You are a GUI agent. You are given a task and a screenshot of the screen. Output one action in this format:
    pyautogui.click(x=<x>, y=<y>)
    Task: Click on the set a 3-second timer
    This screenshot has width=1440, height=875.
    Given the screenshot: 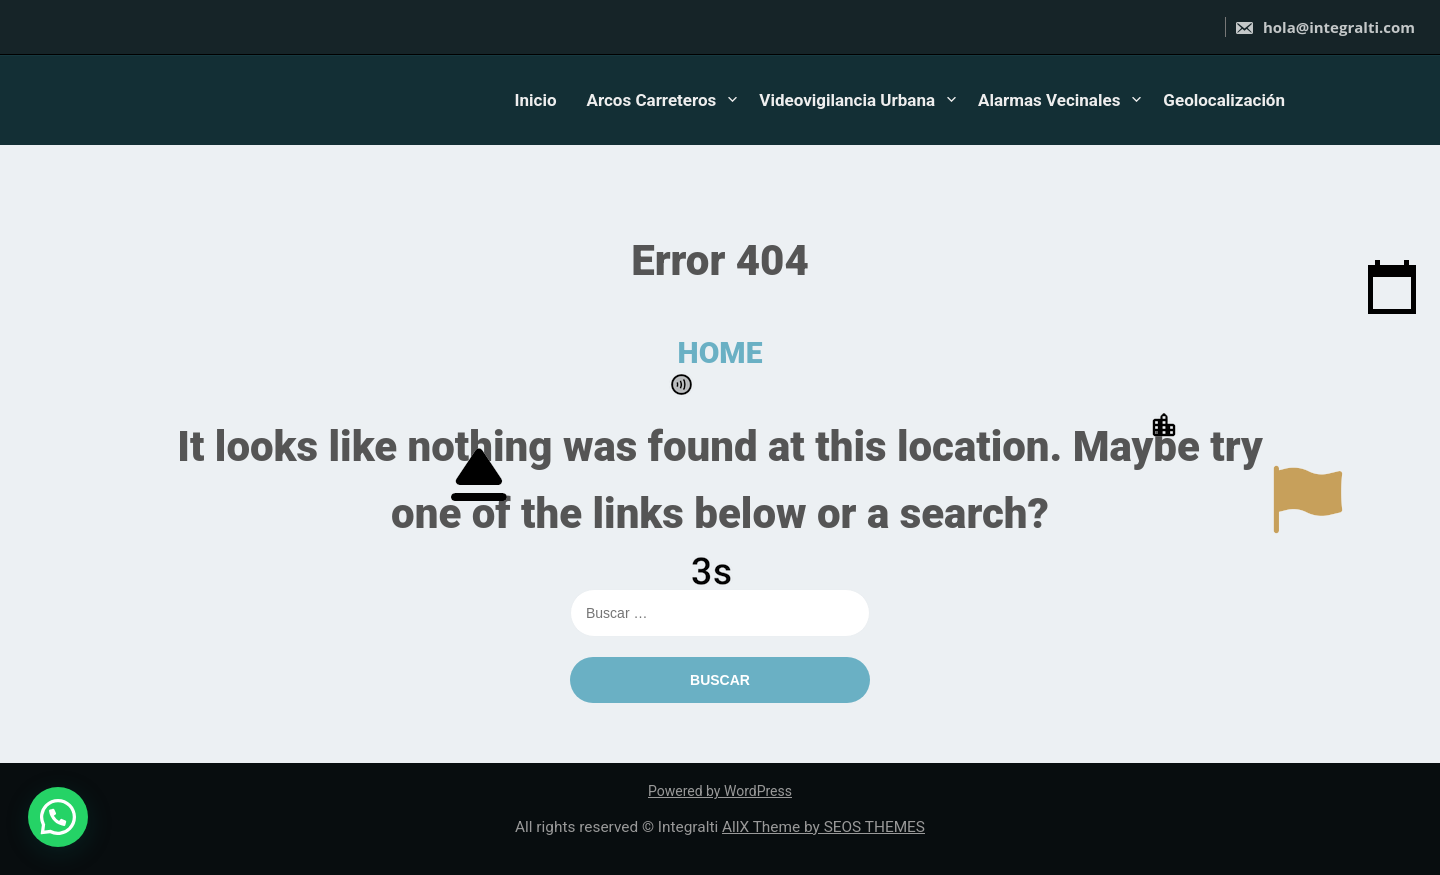 What is the action you would take?
    pyautogui.click(x=710, y=571)
    